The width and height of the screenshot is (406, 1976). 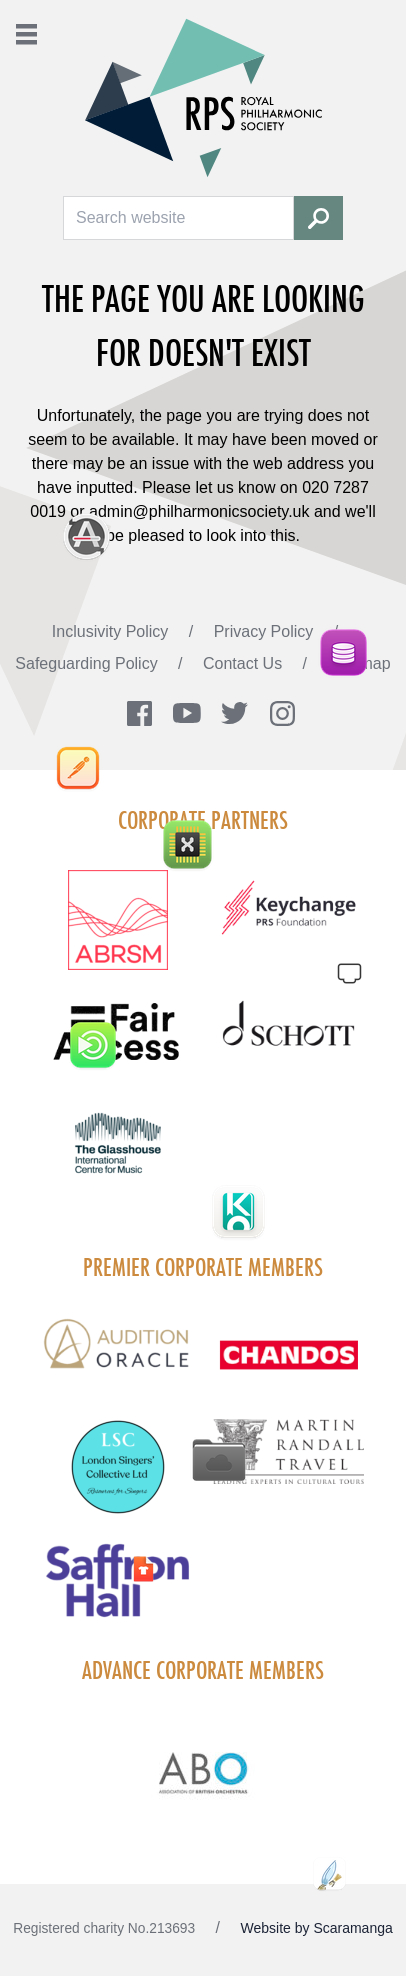 What do you see at coordinates (238, 1211) in the screenshot?
I see `open koreader e-book reading app` at bounding box center [238, 1211].